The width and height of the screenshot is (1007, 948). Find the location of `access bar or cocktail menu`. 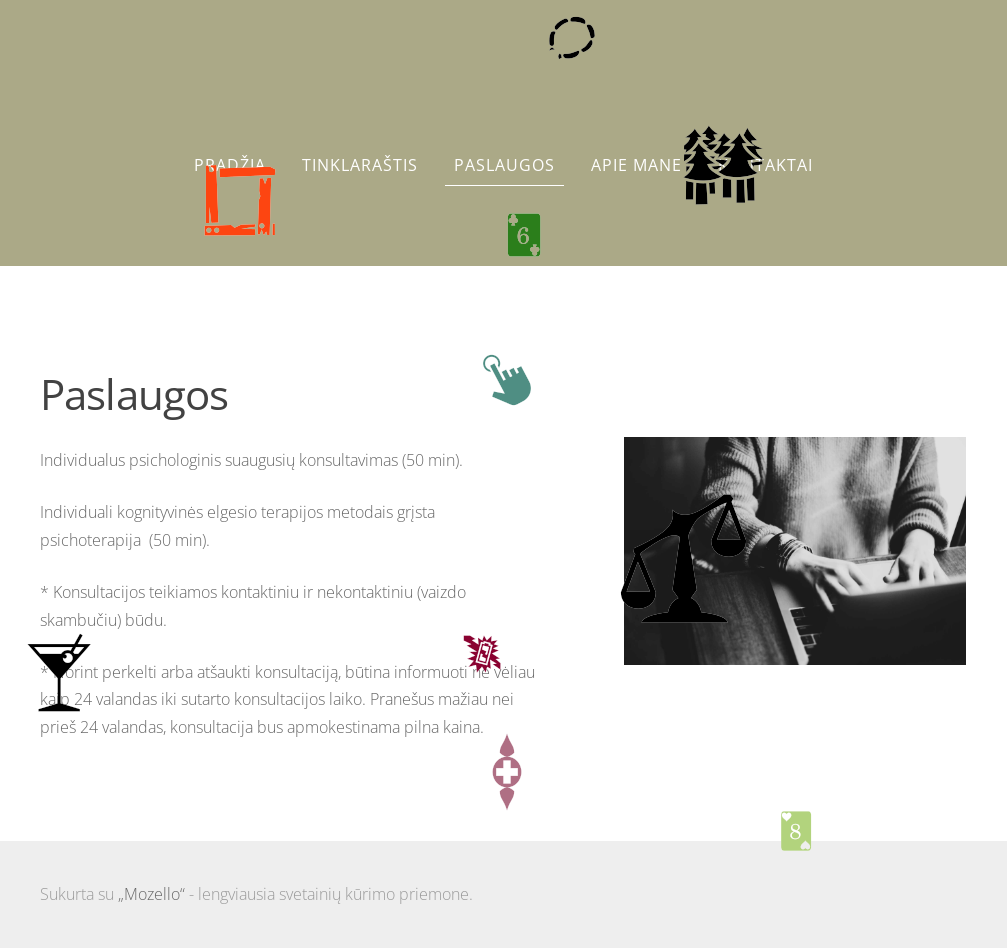

access bar or cocktail menu is located at coordinates (59, 672).